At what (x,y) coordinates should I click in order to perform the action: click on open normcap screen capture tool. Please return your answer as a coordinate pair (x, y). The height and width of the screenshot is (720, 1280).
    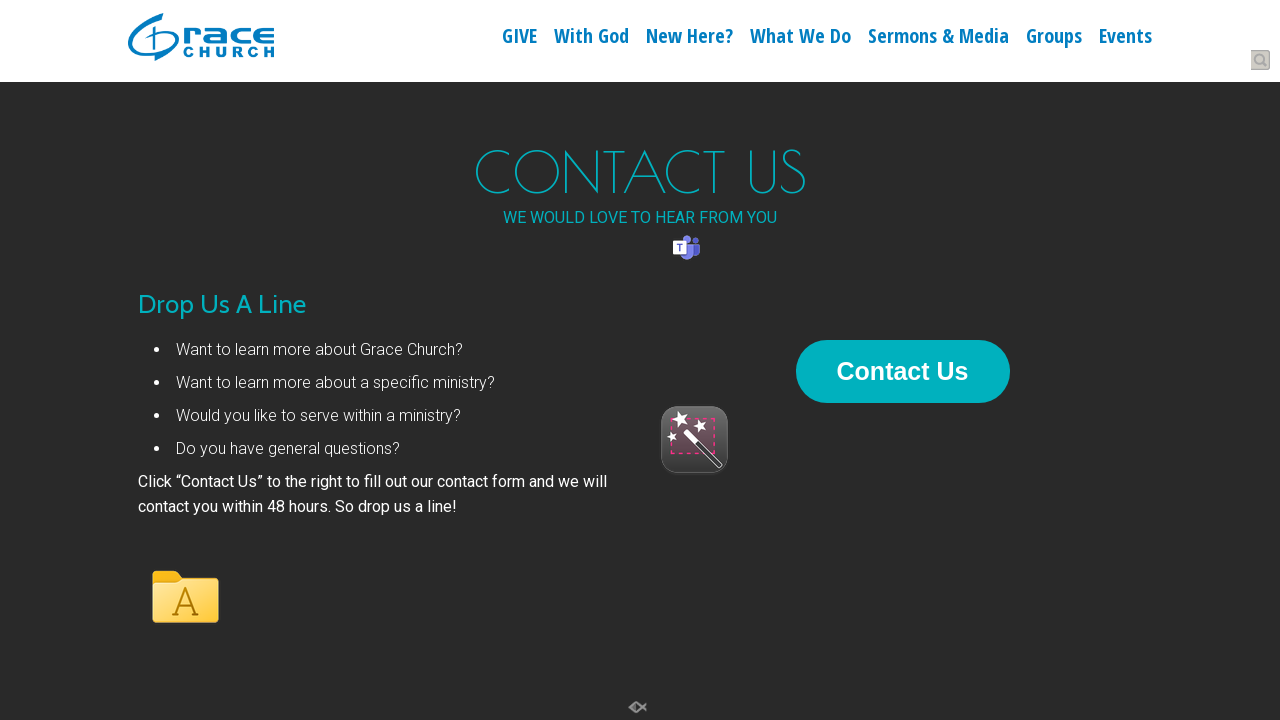
    Looking at the image, I should click on (694, 439).